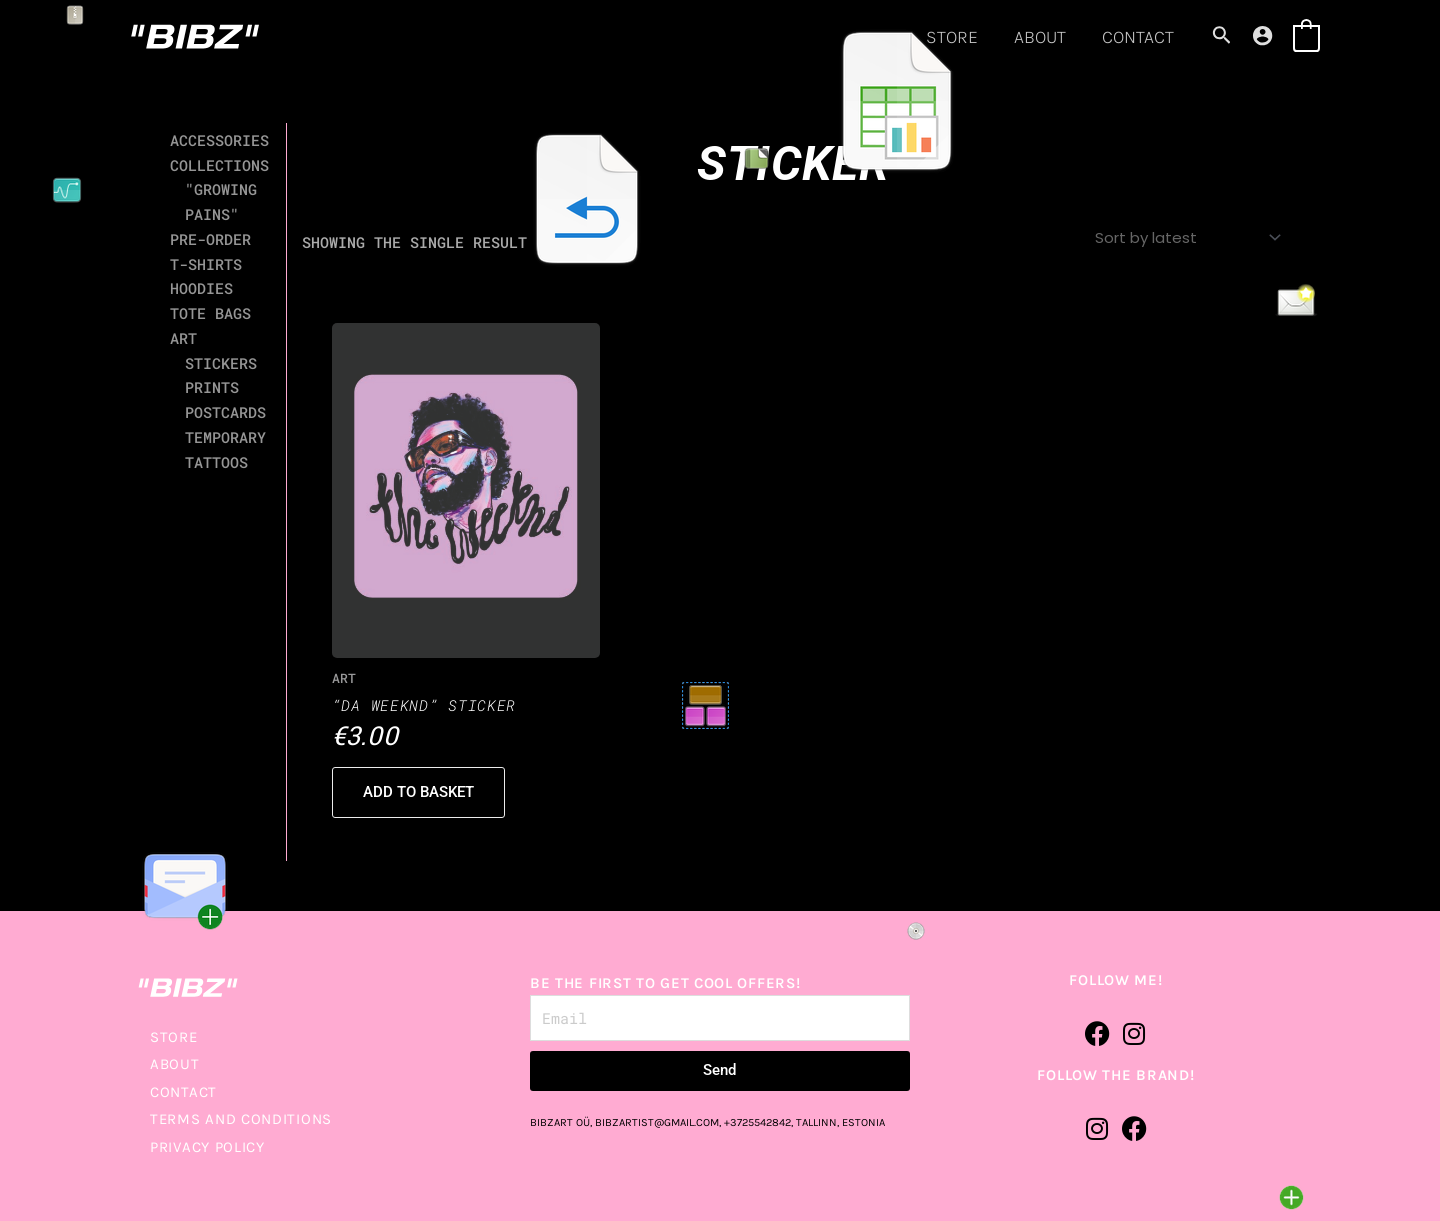 This screenshot has height=1221, width=1440. Describe the element at coordinates (1291, 1197) in the screenshot. I see `add a new item to the list` at that location.